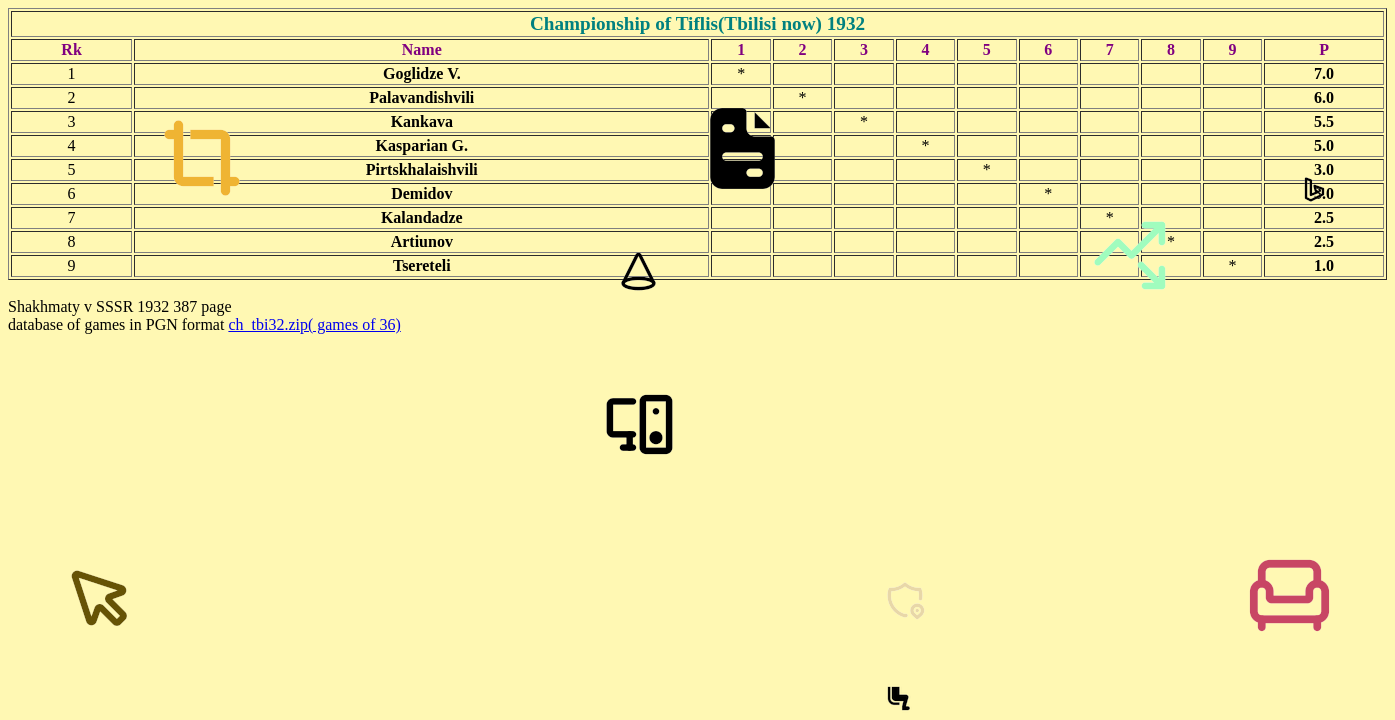  What do you see at coordinates (202, 158) in the screenshot?
I see `crop or resize an image` at bounding box center [202, 158].